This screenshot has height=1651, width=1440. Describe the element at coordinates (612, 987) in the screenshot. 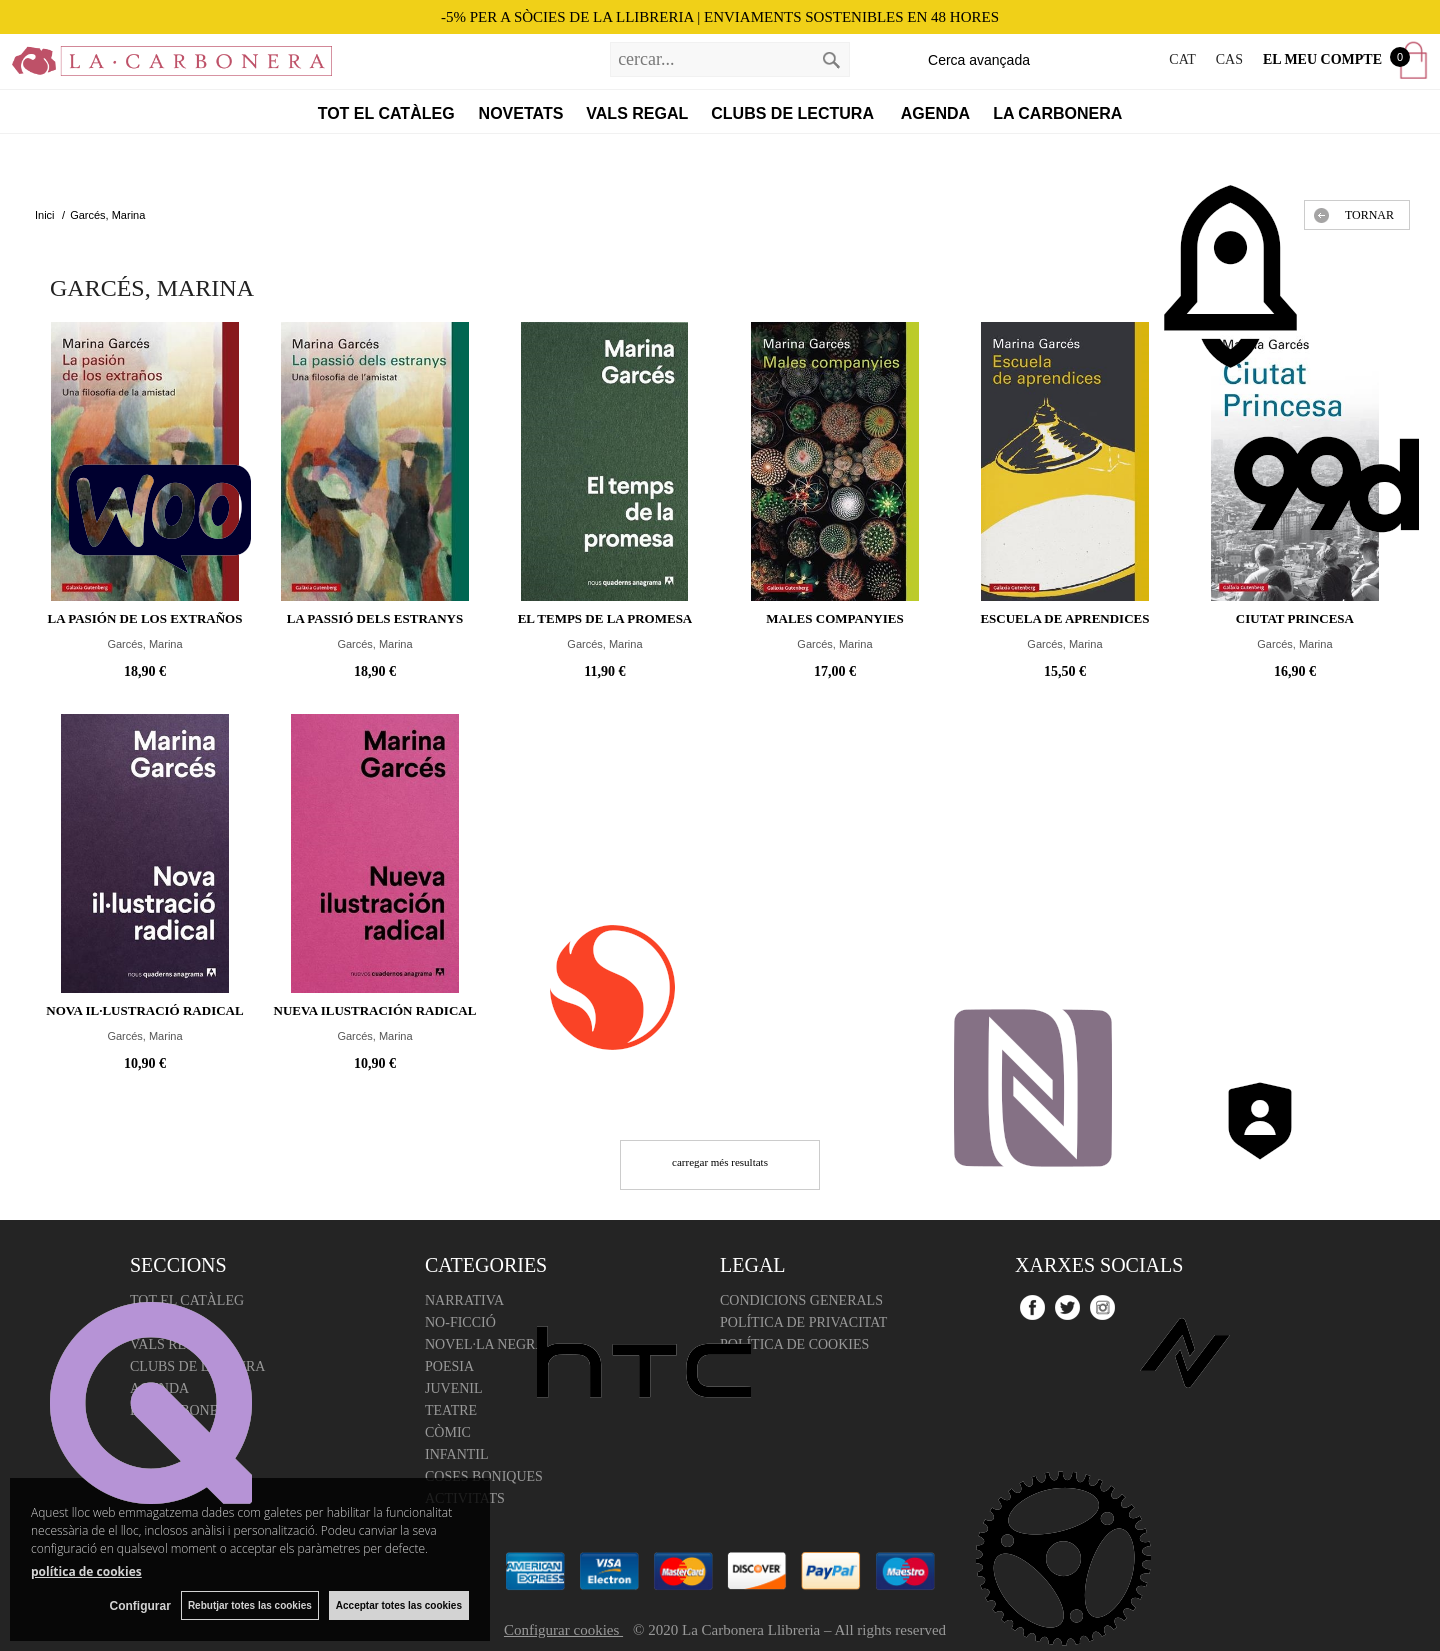

I see `Qualcomm Snapdragon brand logo` at that location.